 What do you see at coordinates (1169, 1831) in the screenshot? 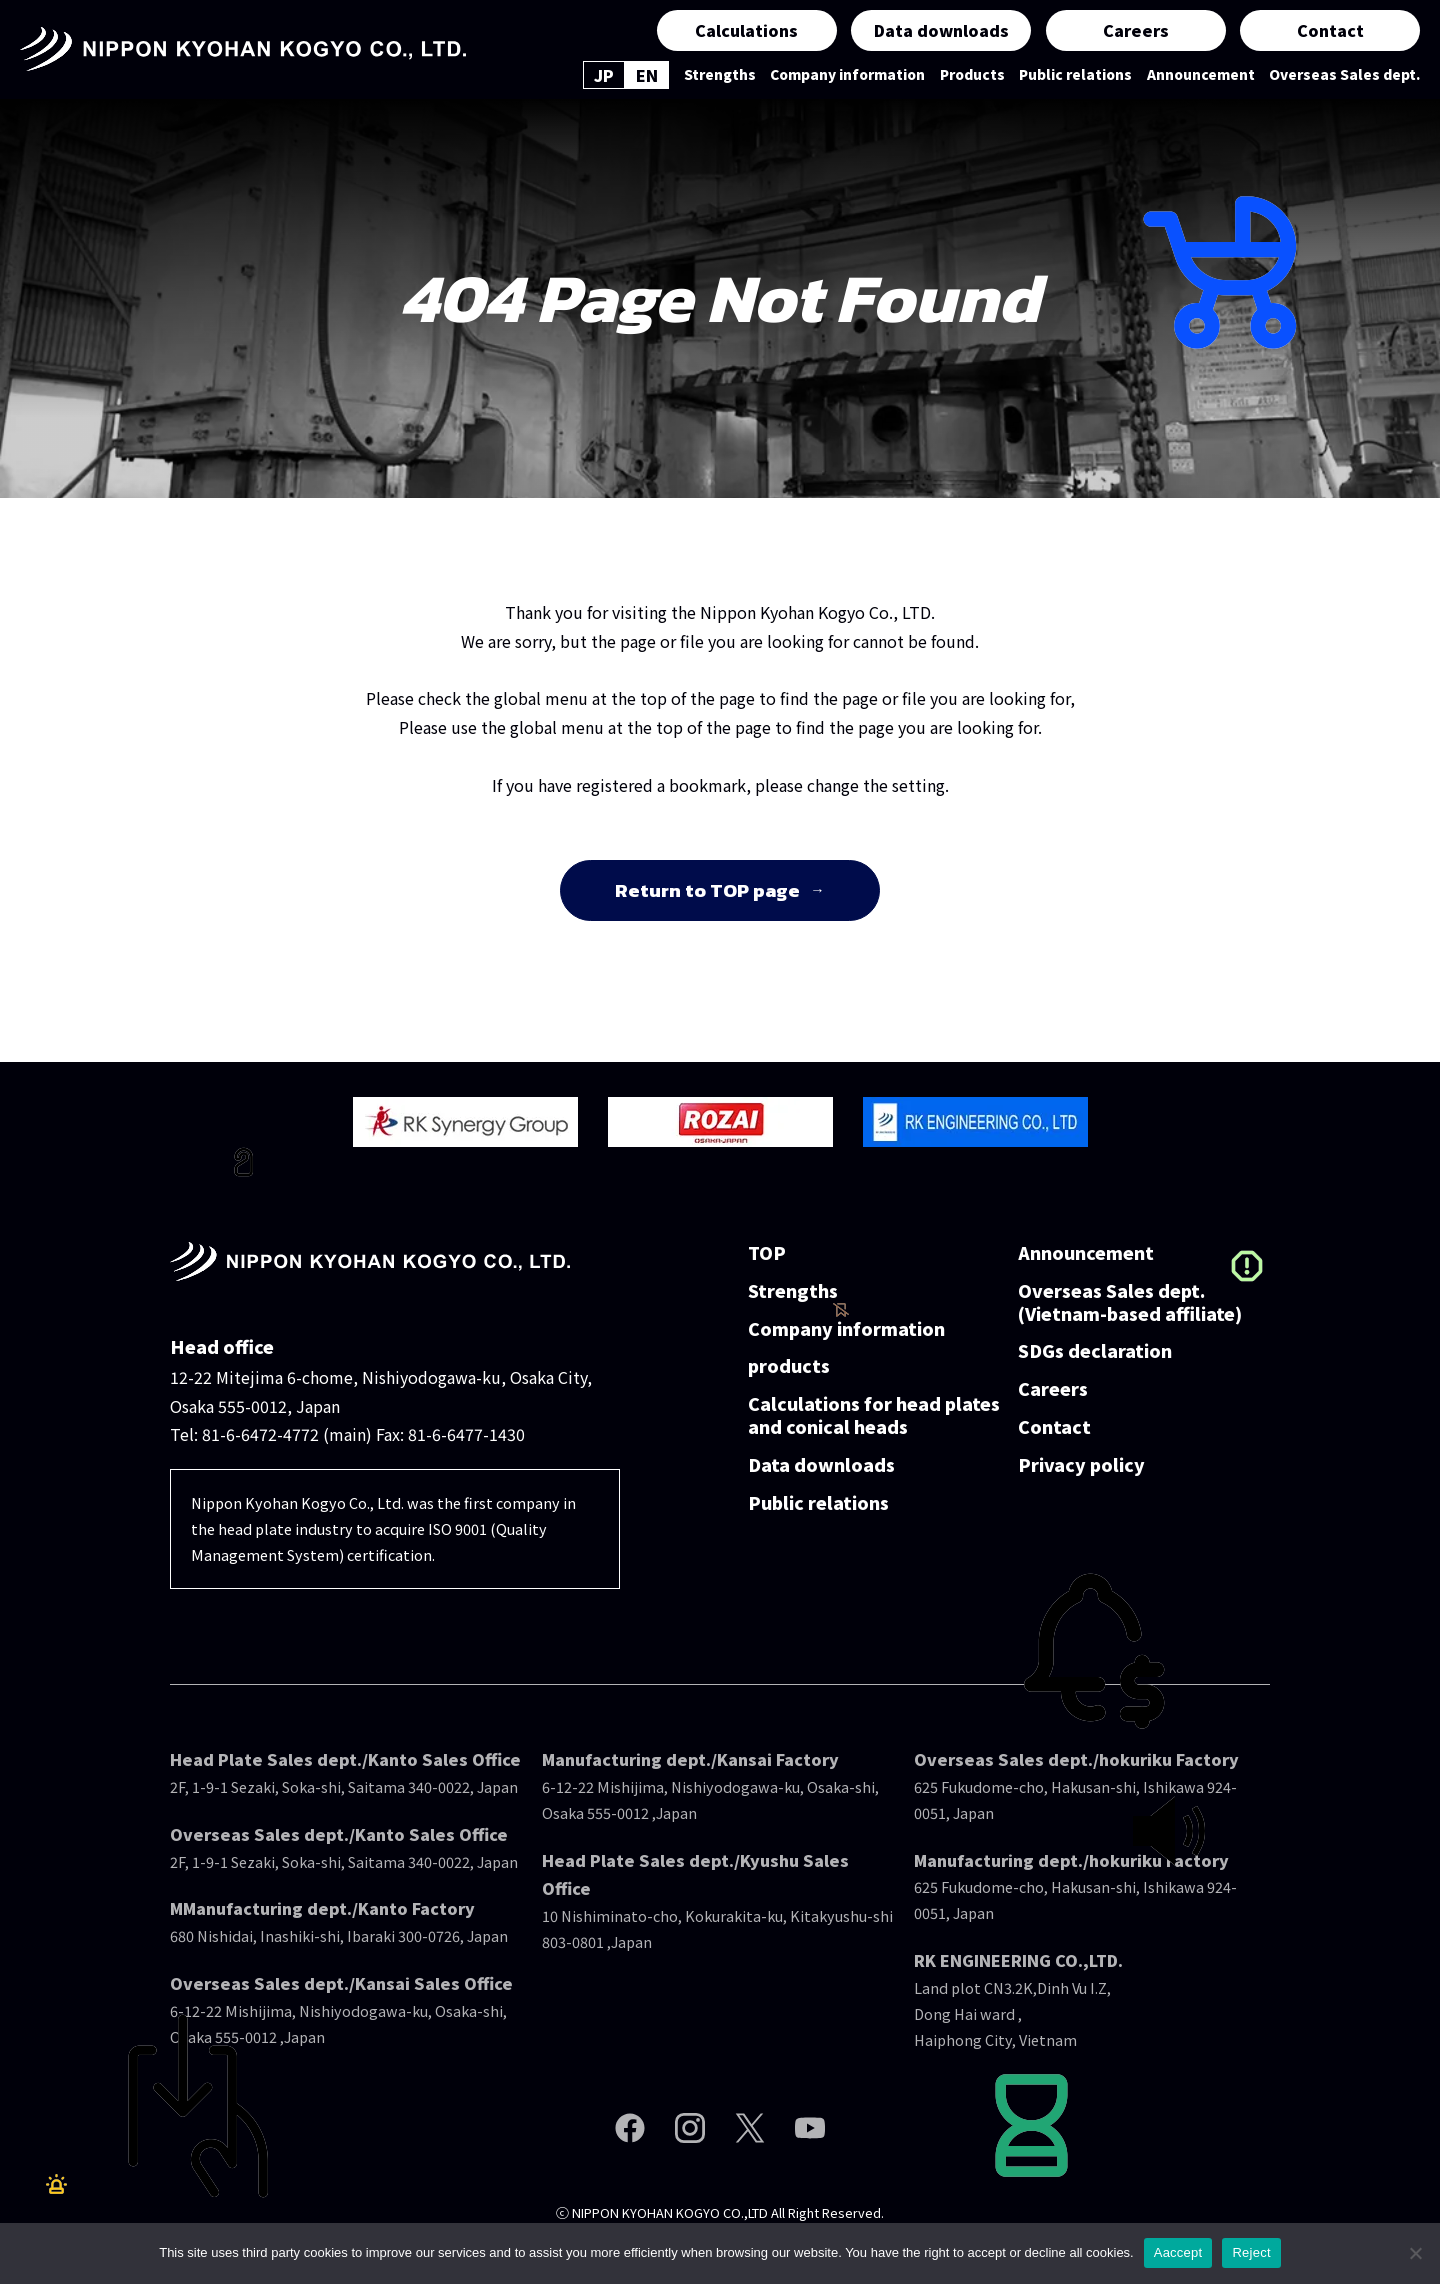
I see `adjust audio volume to medium level` at bounding box center [1169, 1831].